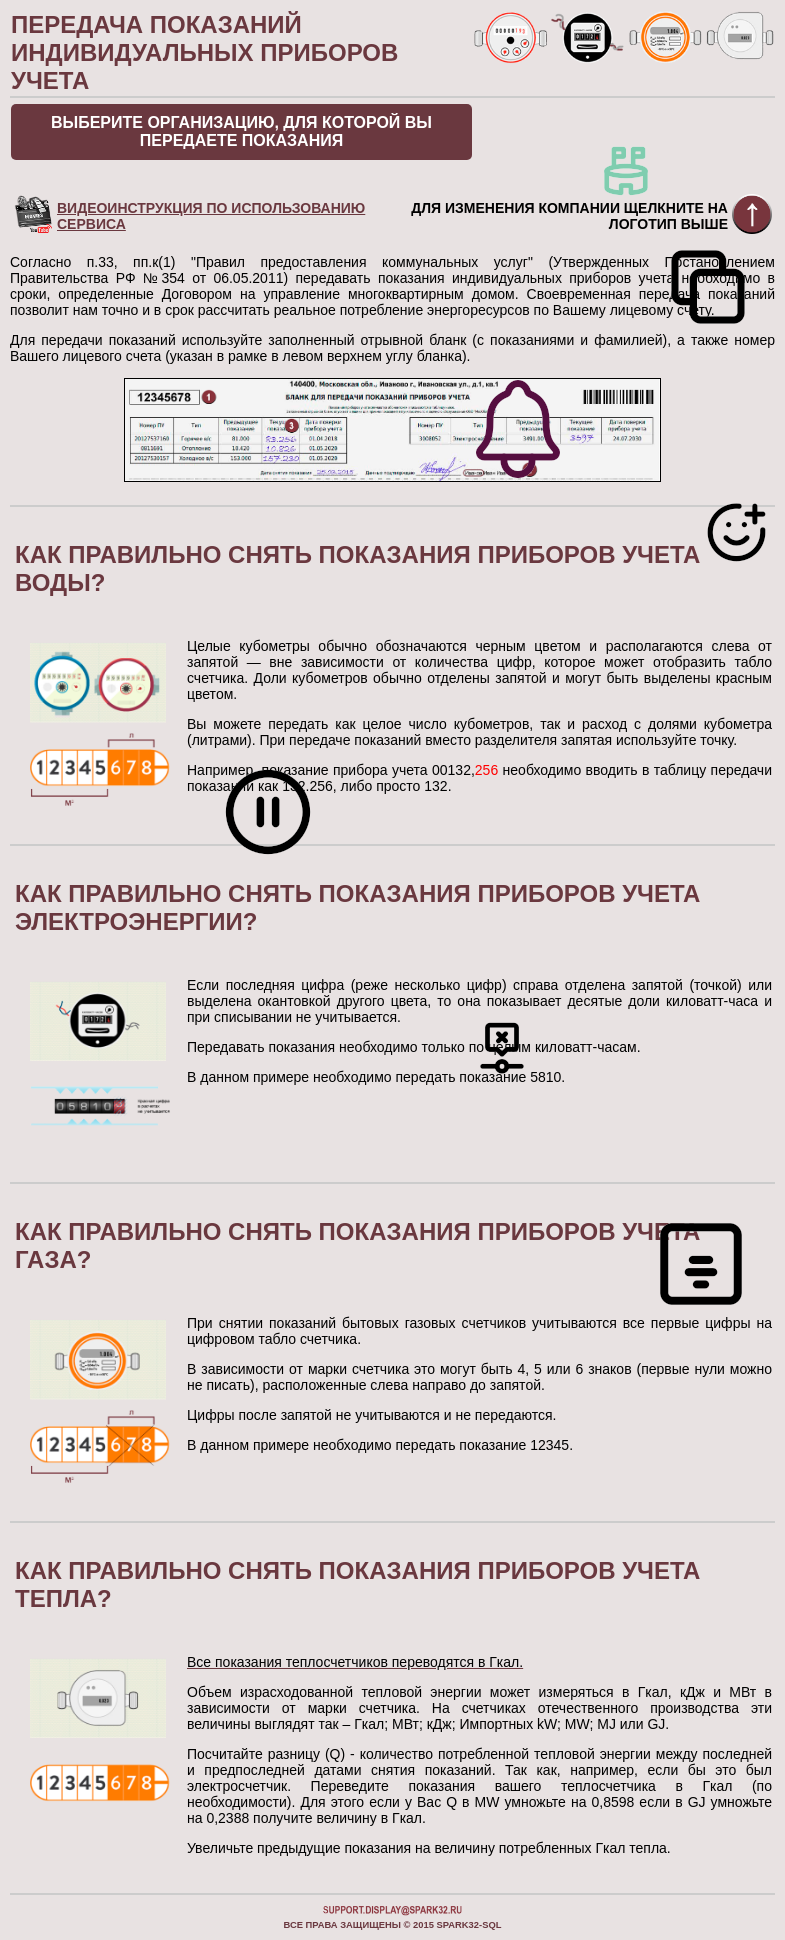 This screenshot has height=1940, width=785. Describe the element at coordinates (502, 1047) in the screenshot. I see `remove an event from the timeline` at that location.